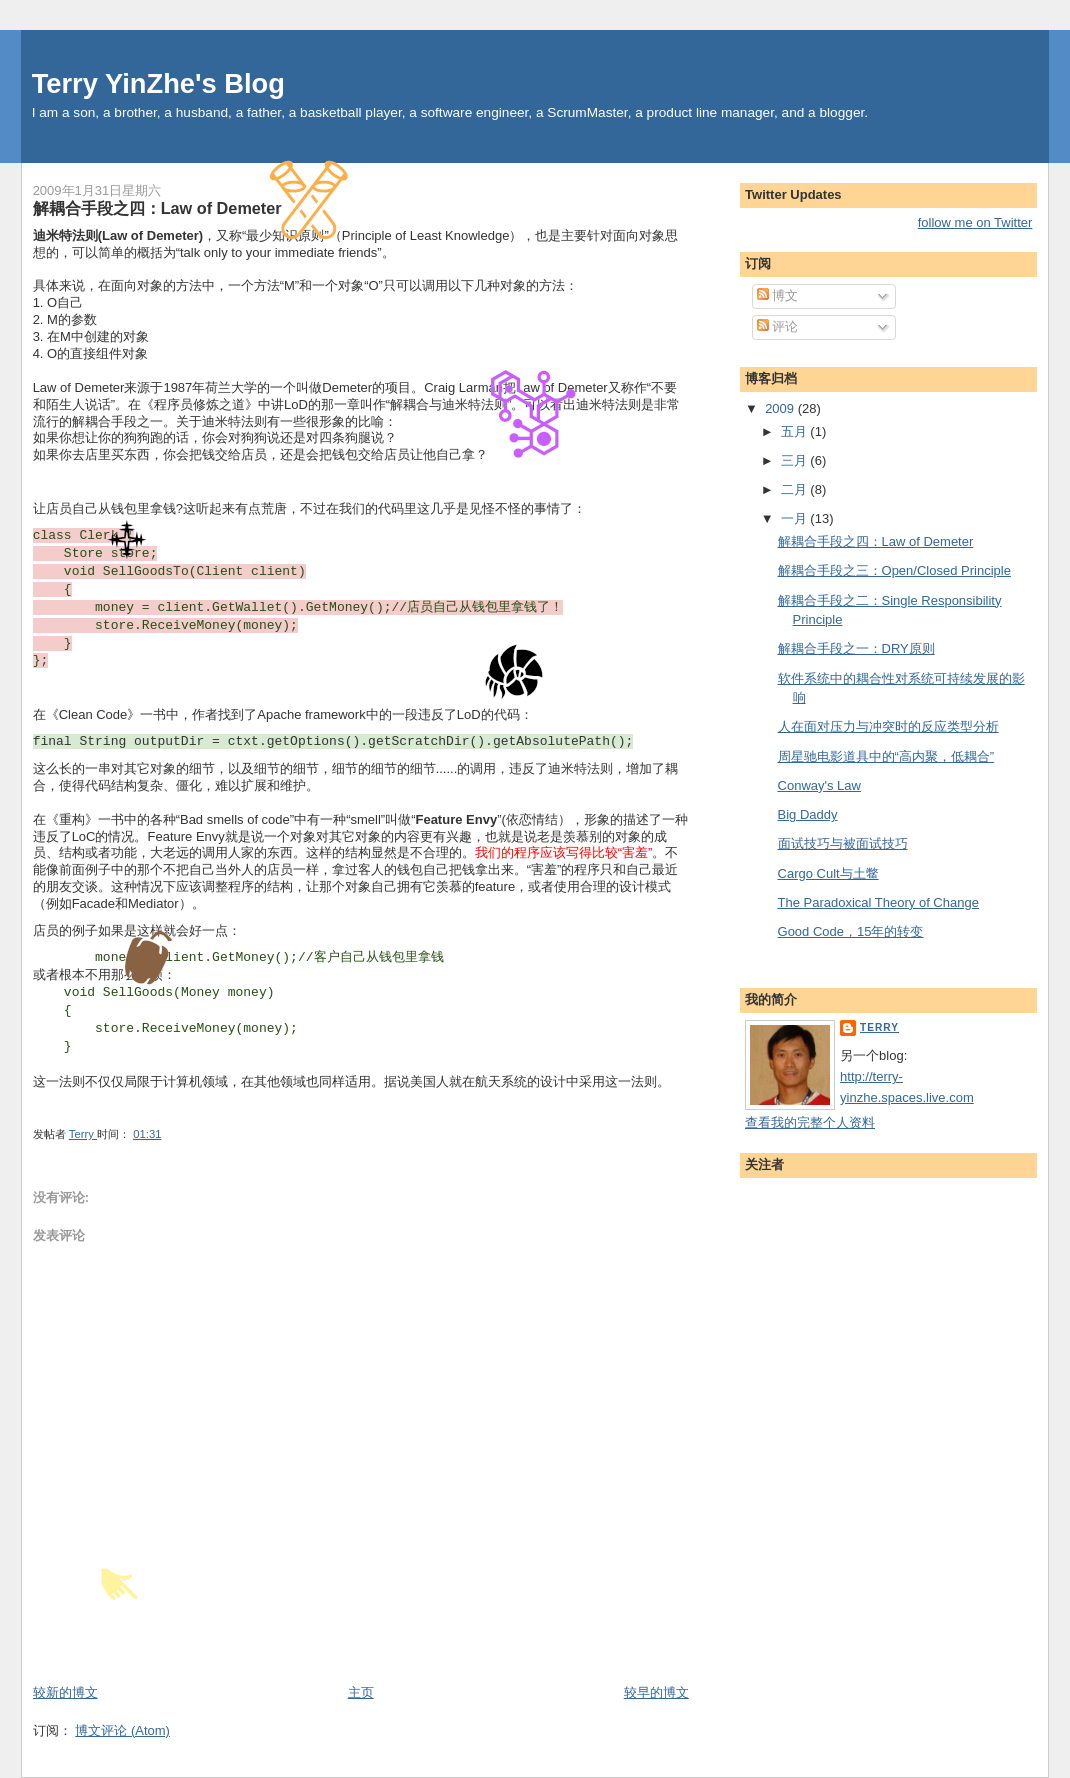 The width and height of the screenshot is (1070, 1778). I want to click on tap to select or indicate an item, so click(119, 1586).